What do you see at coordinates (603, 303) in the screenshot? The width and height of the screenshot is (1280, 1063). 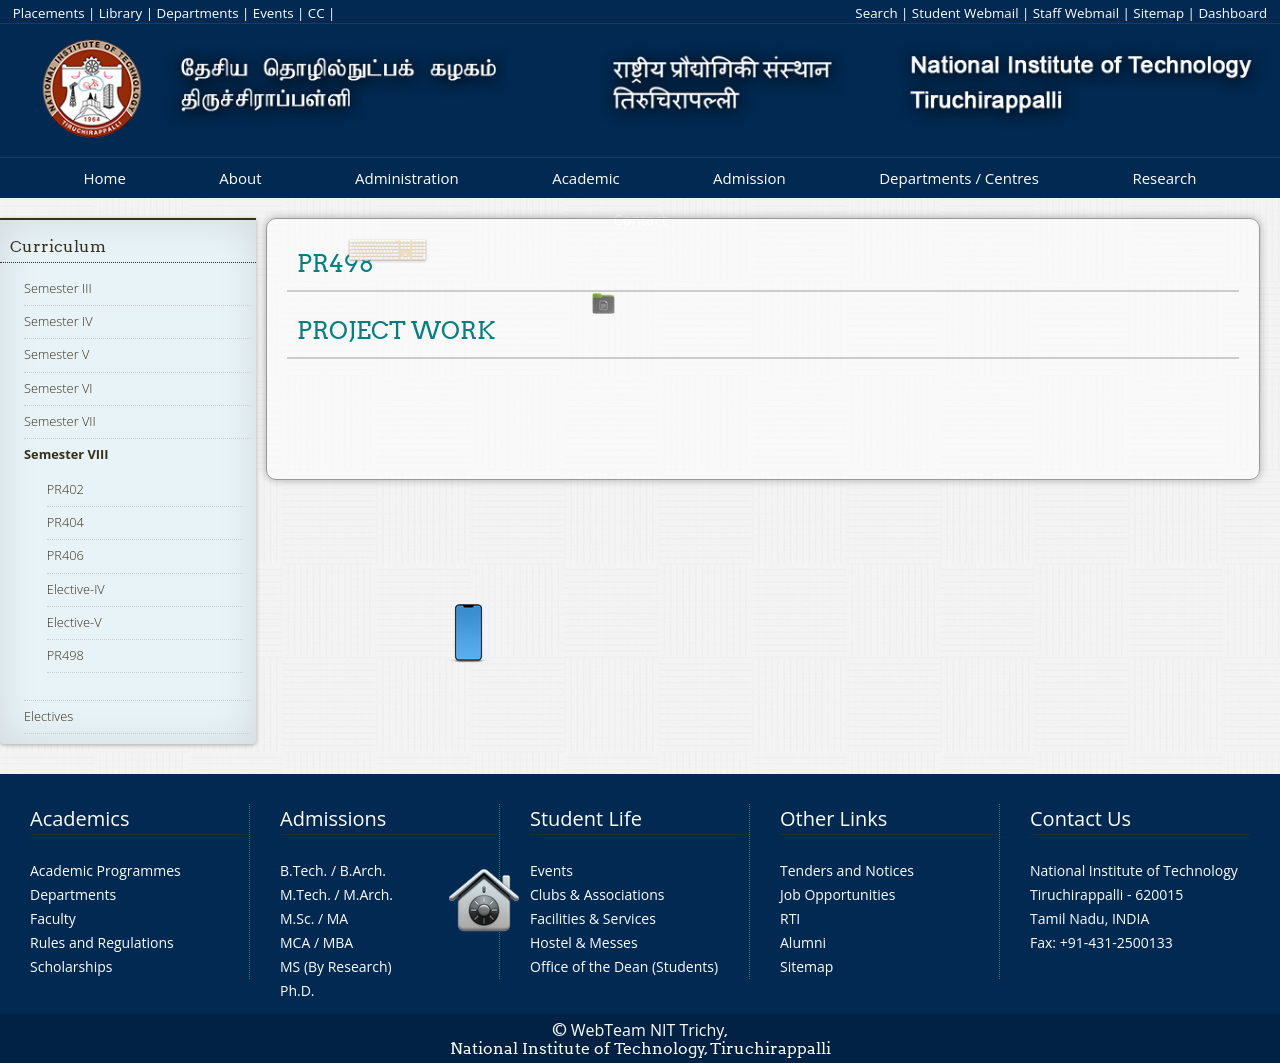 I see `open your documents folder` at bounding box center [603, 303].